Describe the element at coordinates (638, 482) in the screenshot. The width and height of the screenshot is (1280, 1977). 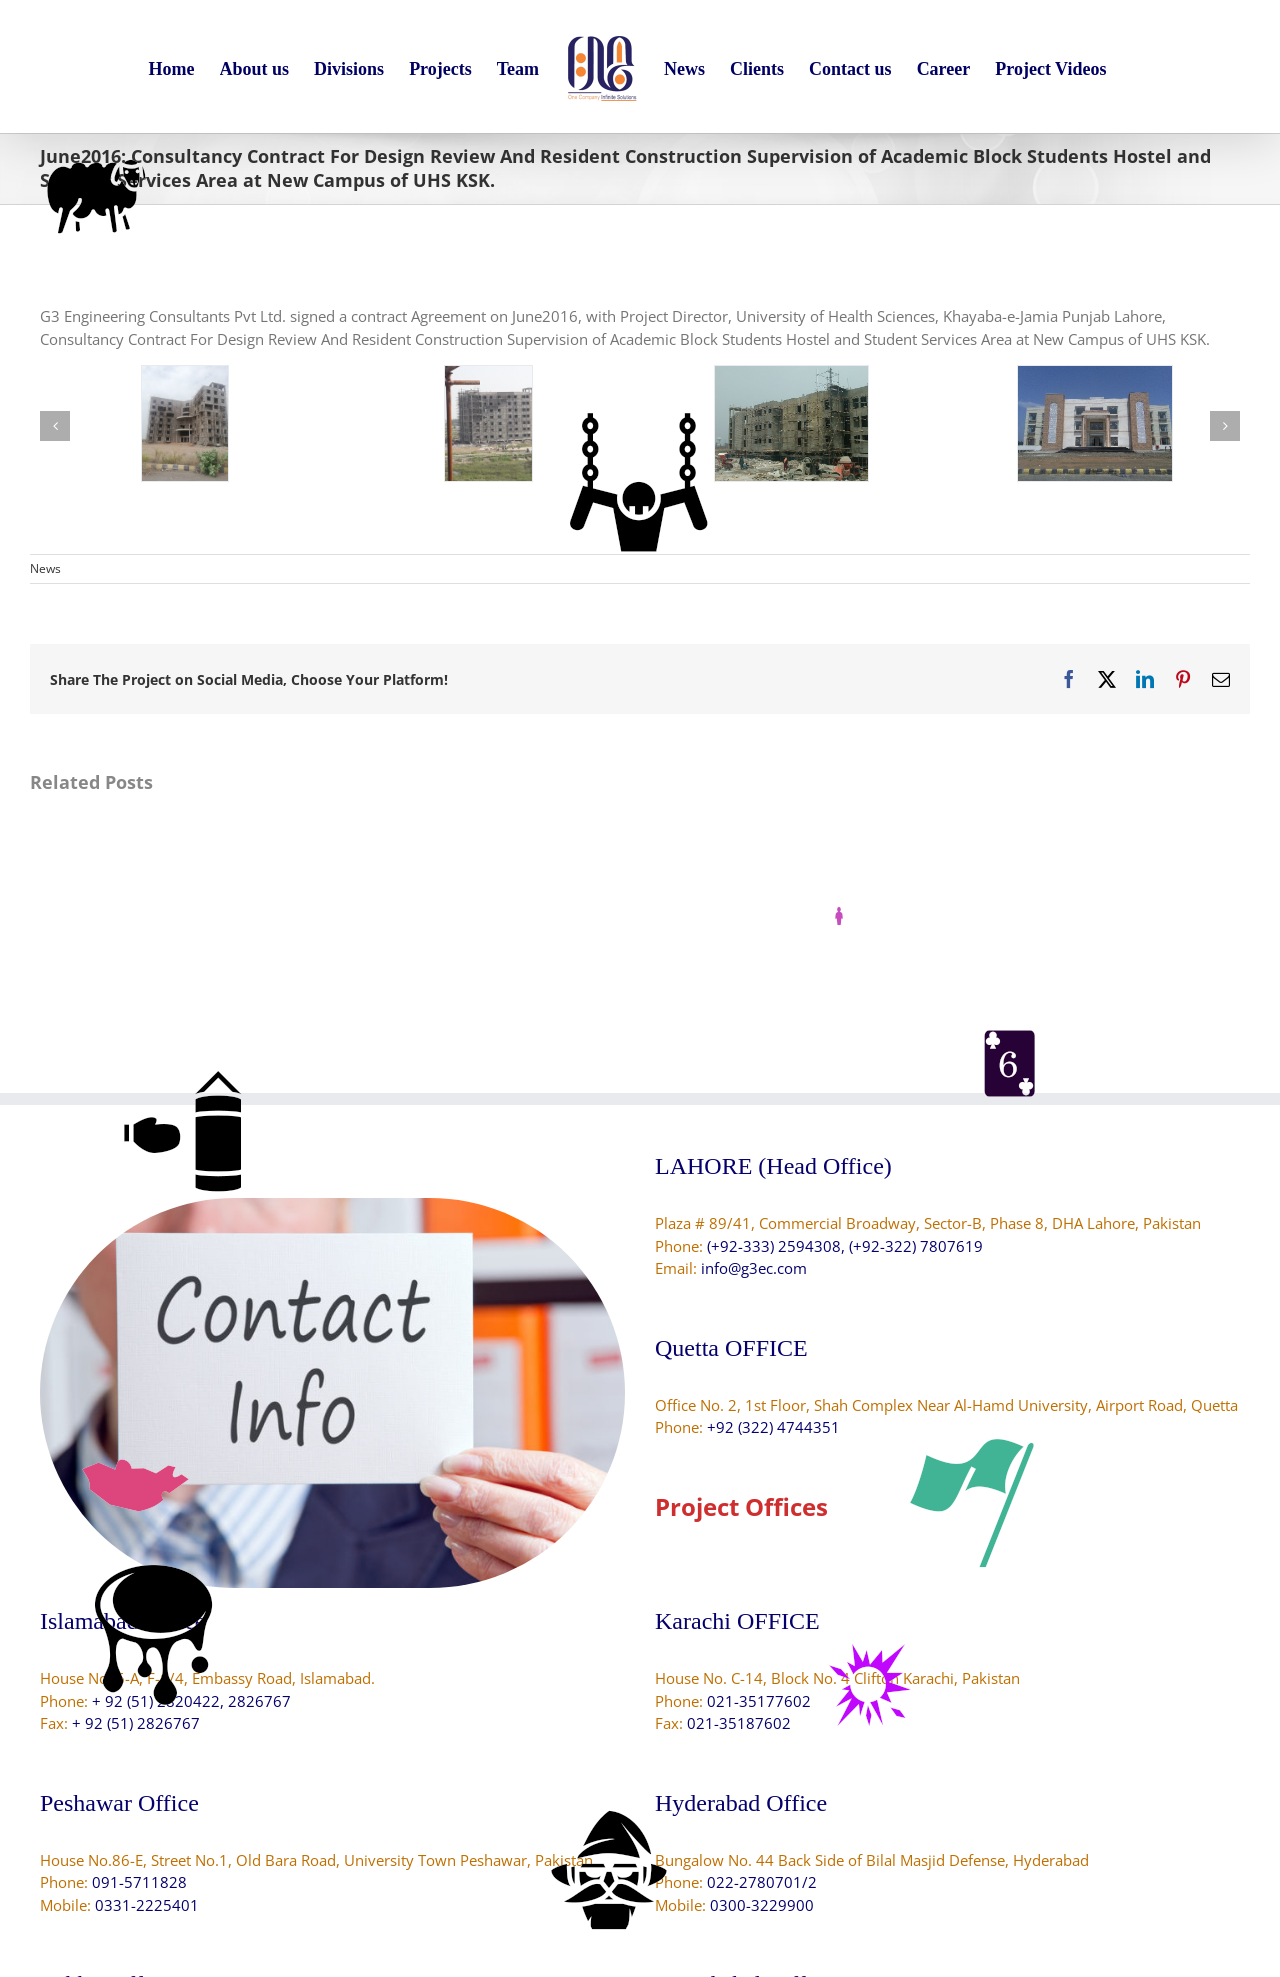
I see `indicates a captured or restrained character status` at that location.